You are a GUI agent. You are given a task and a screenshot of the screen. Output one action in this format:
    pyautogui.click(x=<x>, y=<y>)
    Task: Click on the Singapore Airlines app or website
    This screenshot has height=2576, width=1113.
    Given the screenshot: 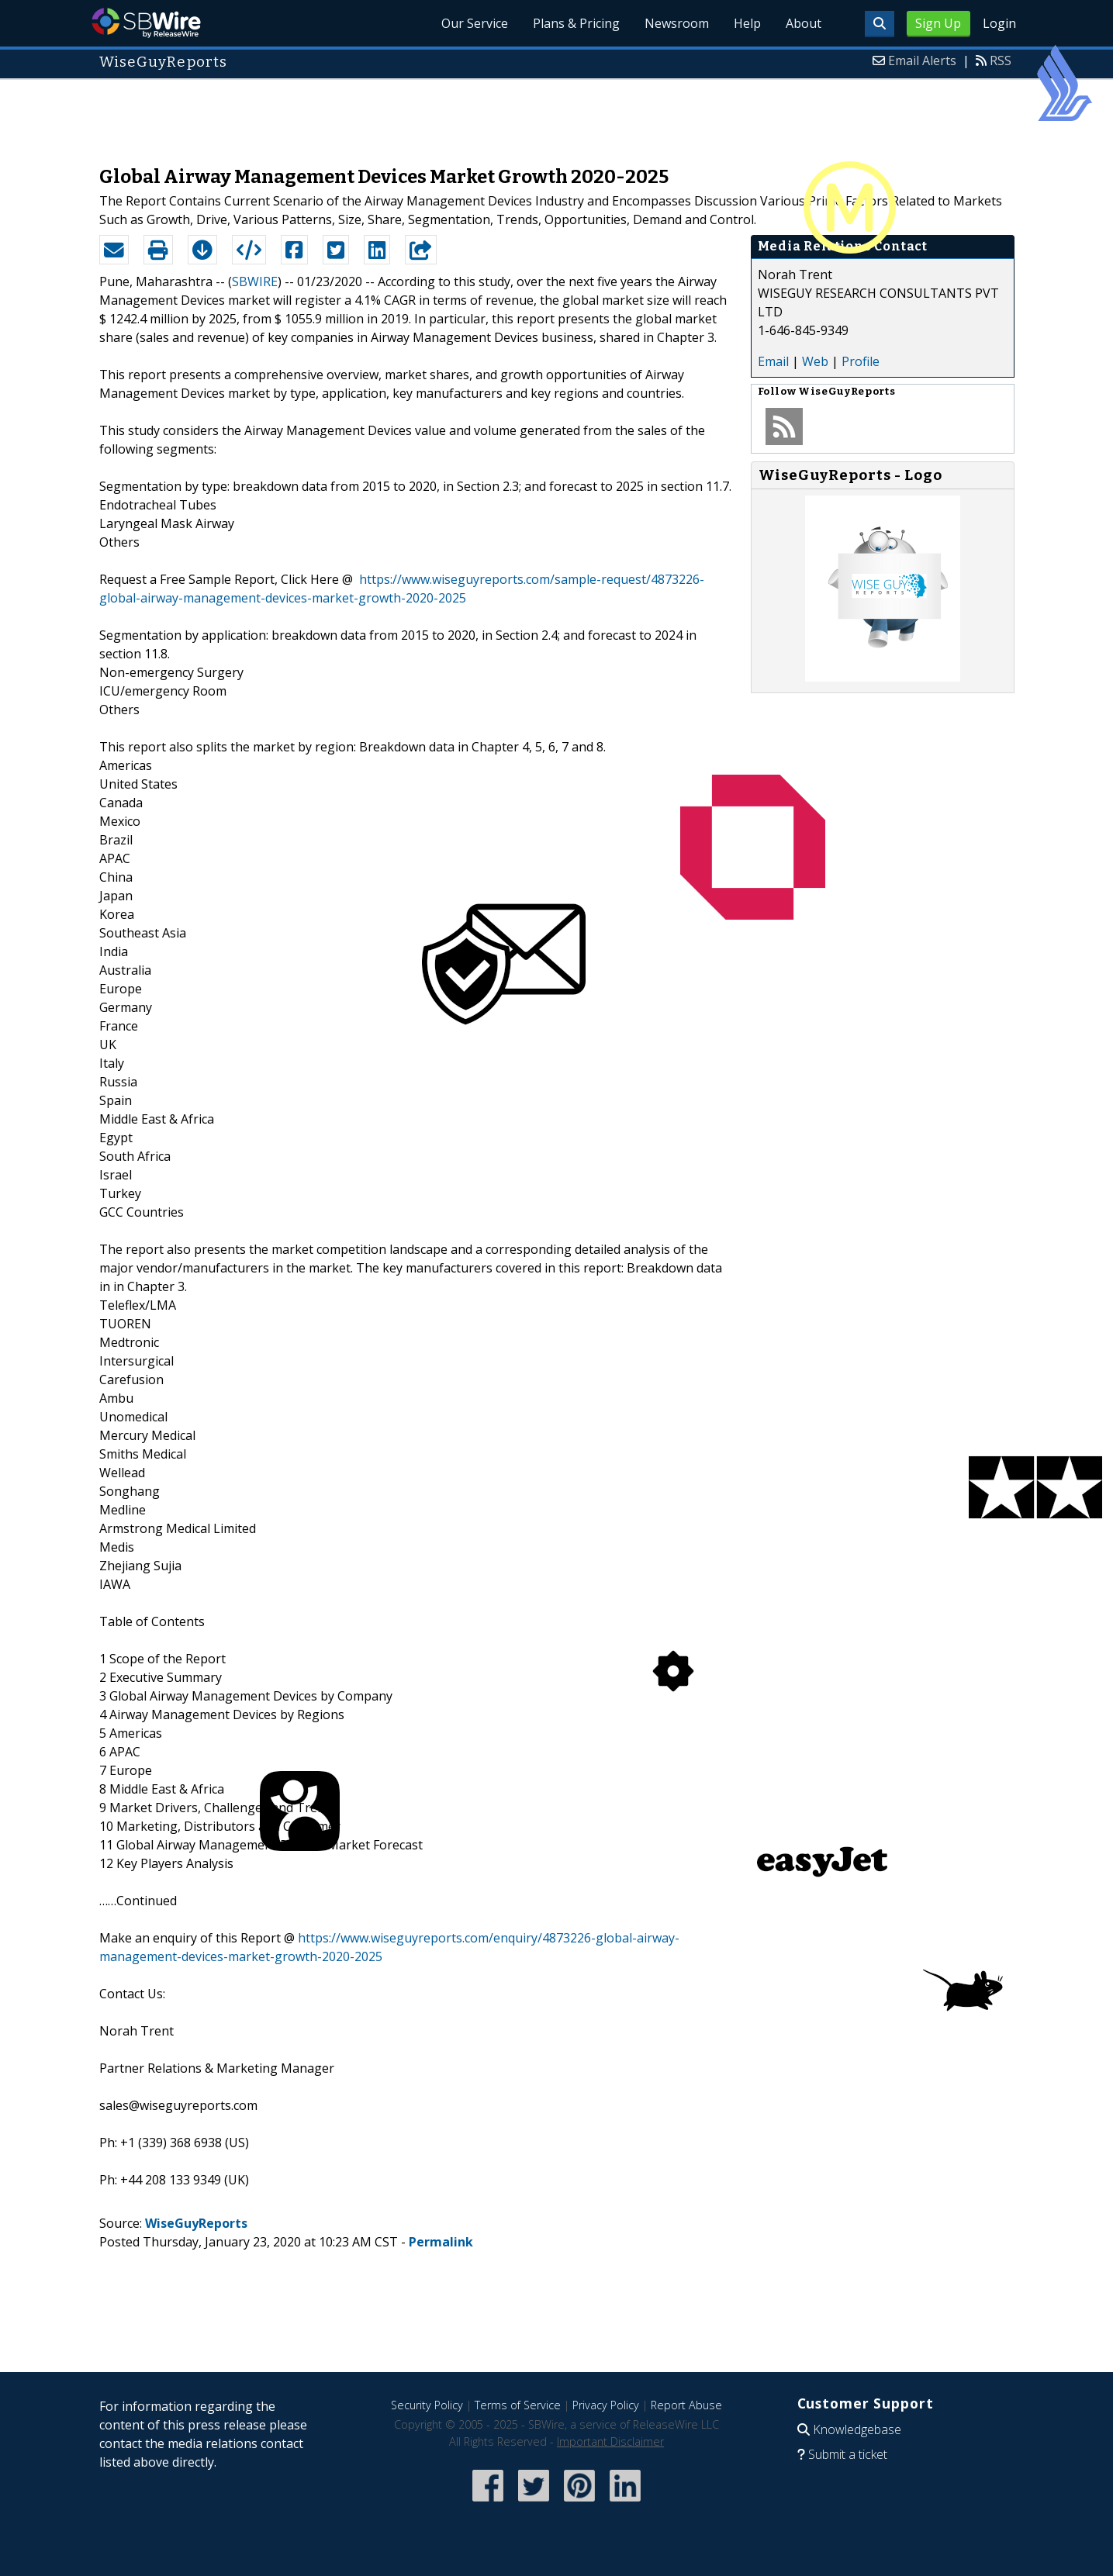 What is the action you would take?
    pyautogui.click(x=1065, y=83)
    